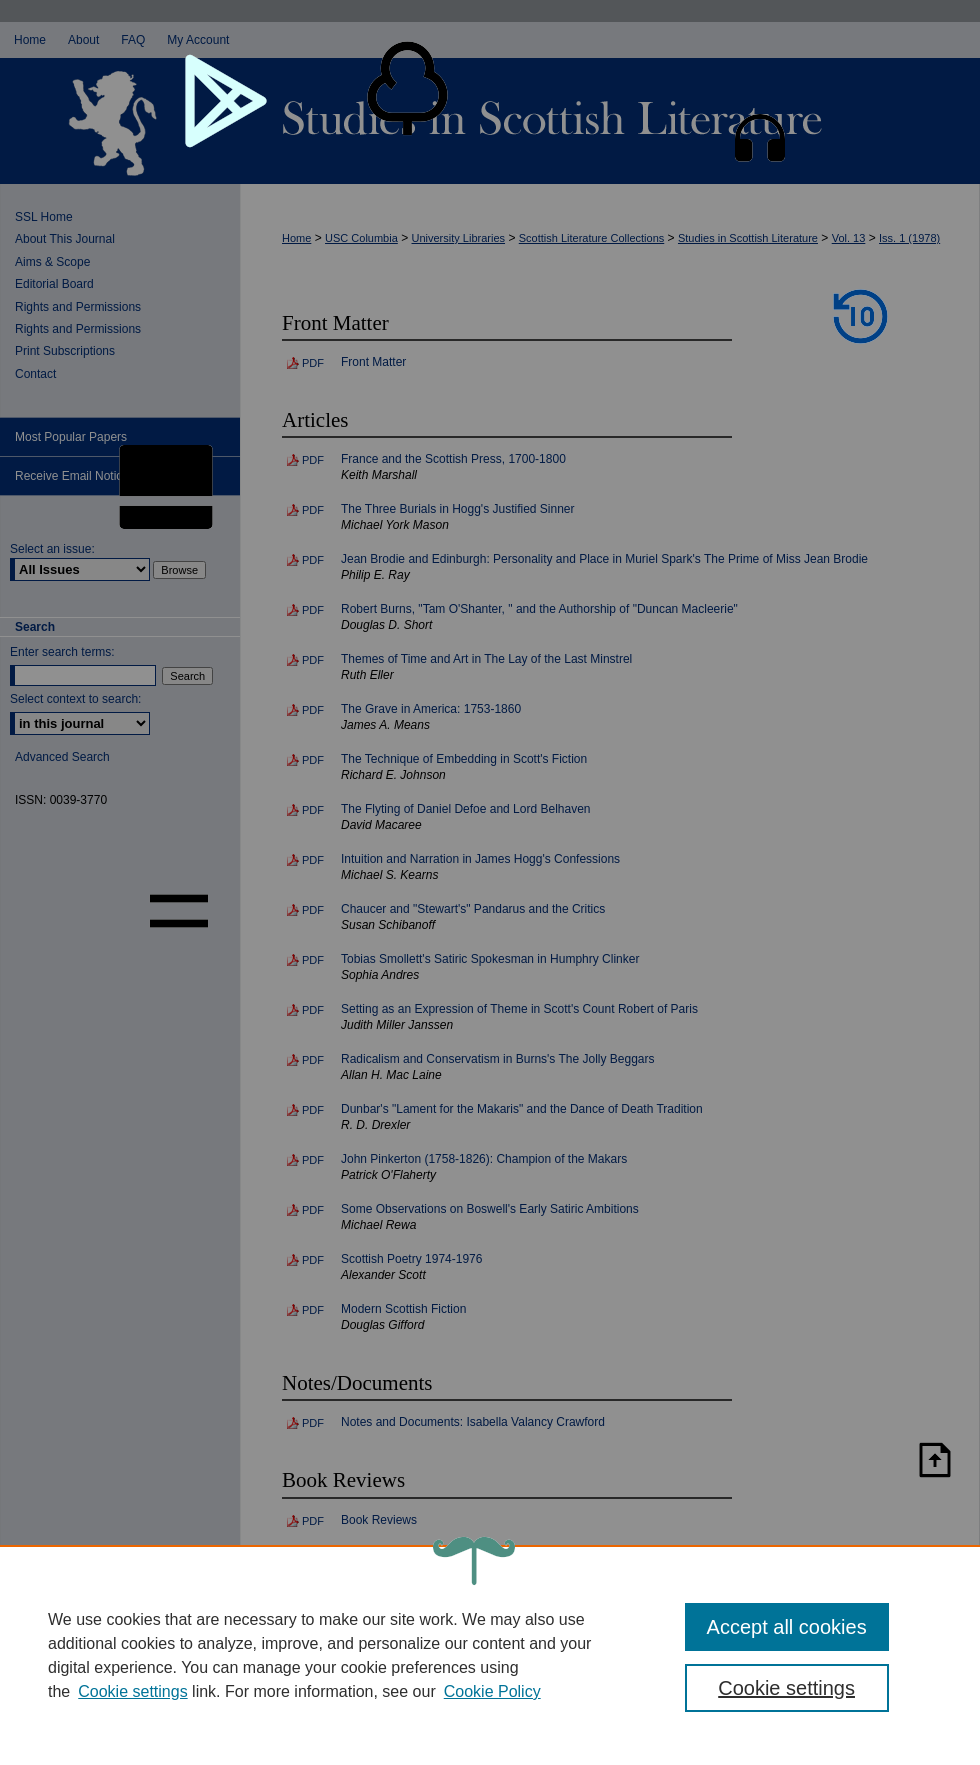 The width and height of the screenshot is (980, 1765). I want to click on access nature or environmental settings, so click(407, 90).